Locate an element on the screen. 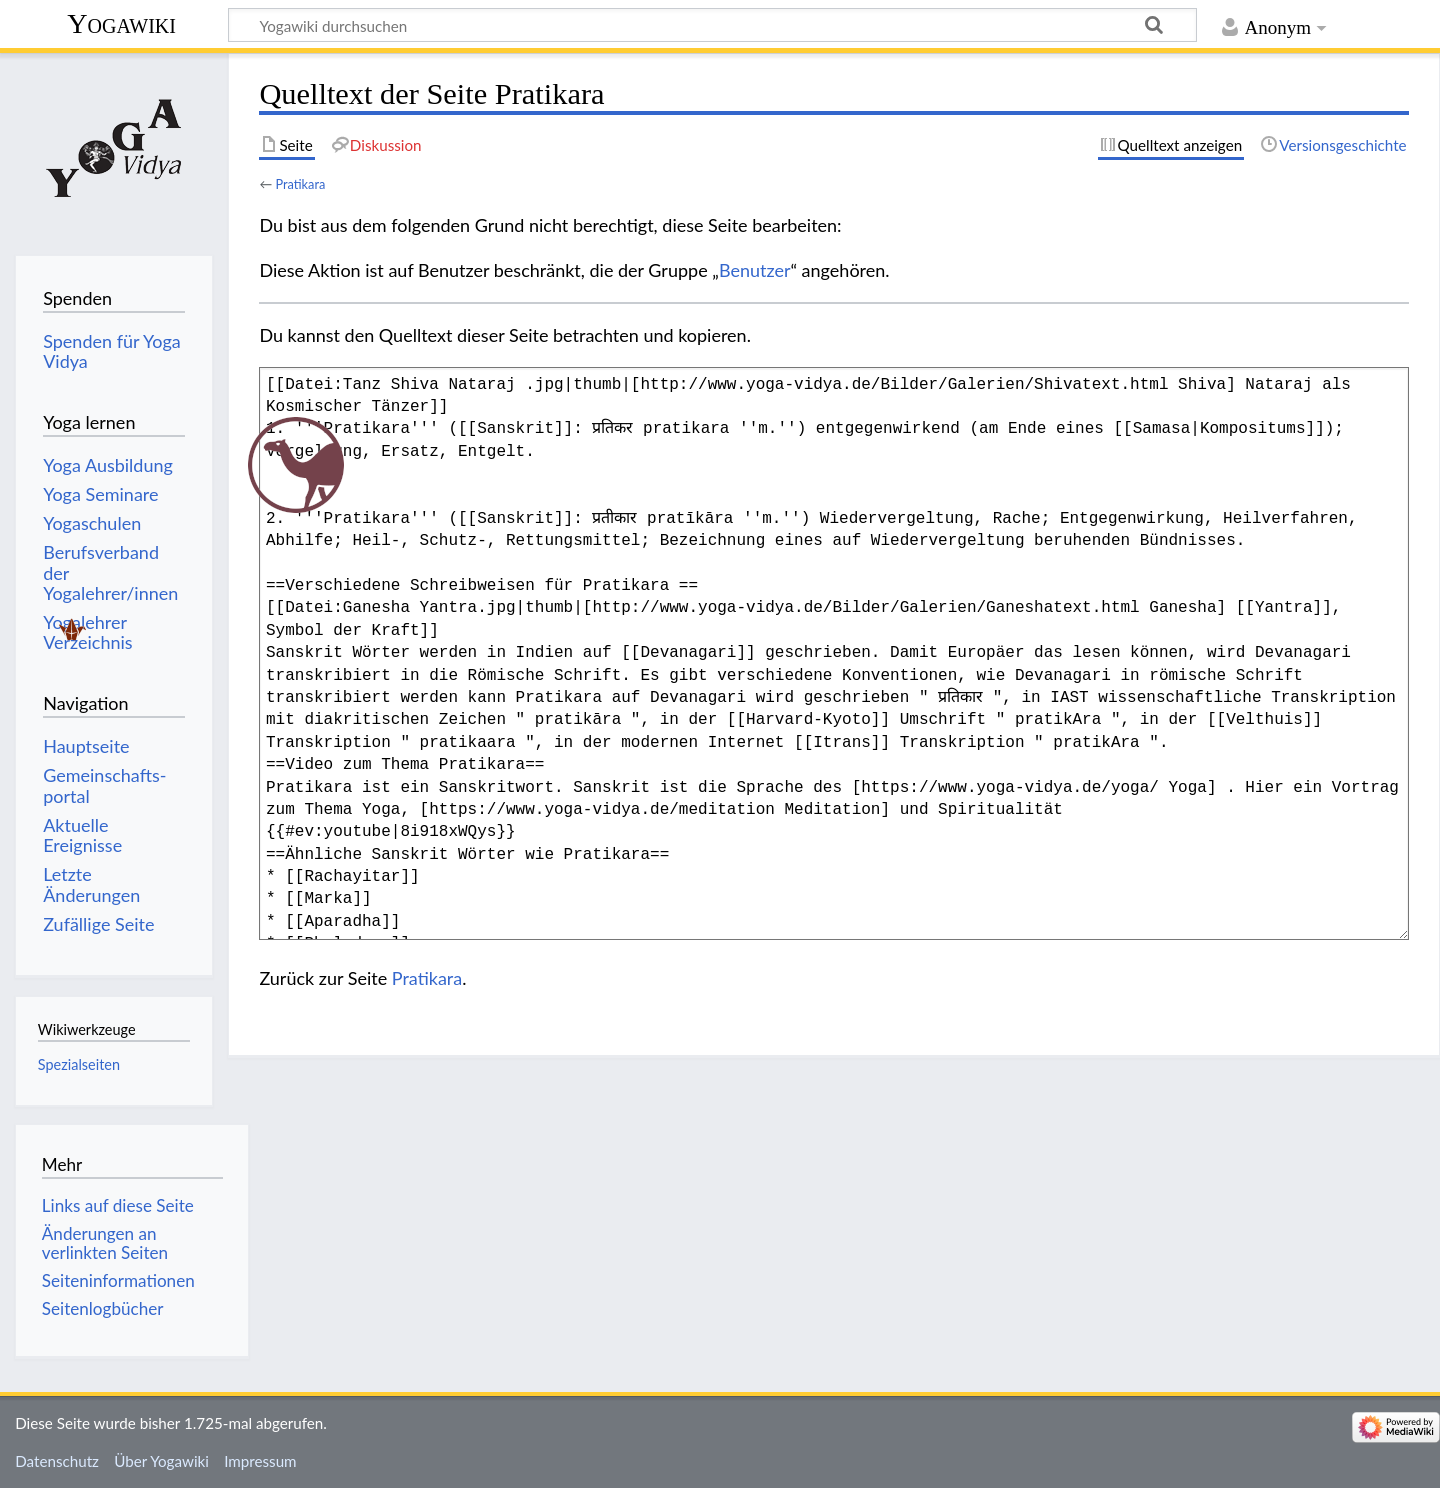 This screenshot has width=1440, height=1488. open padlet app is located at coordinates (72, 629).